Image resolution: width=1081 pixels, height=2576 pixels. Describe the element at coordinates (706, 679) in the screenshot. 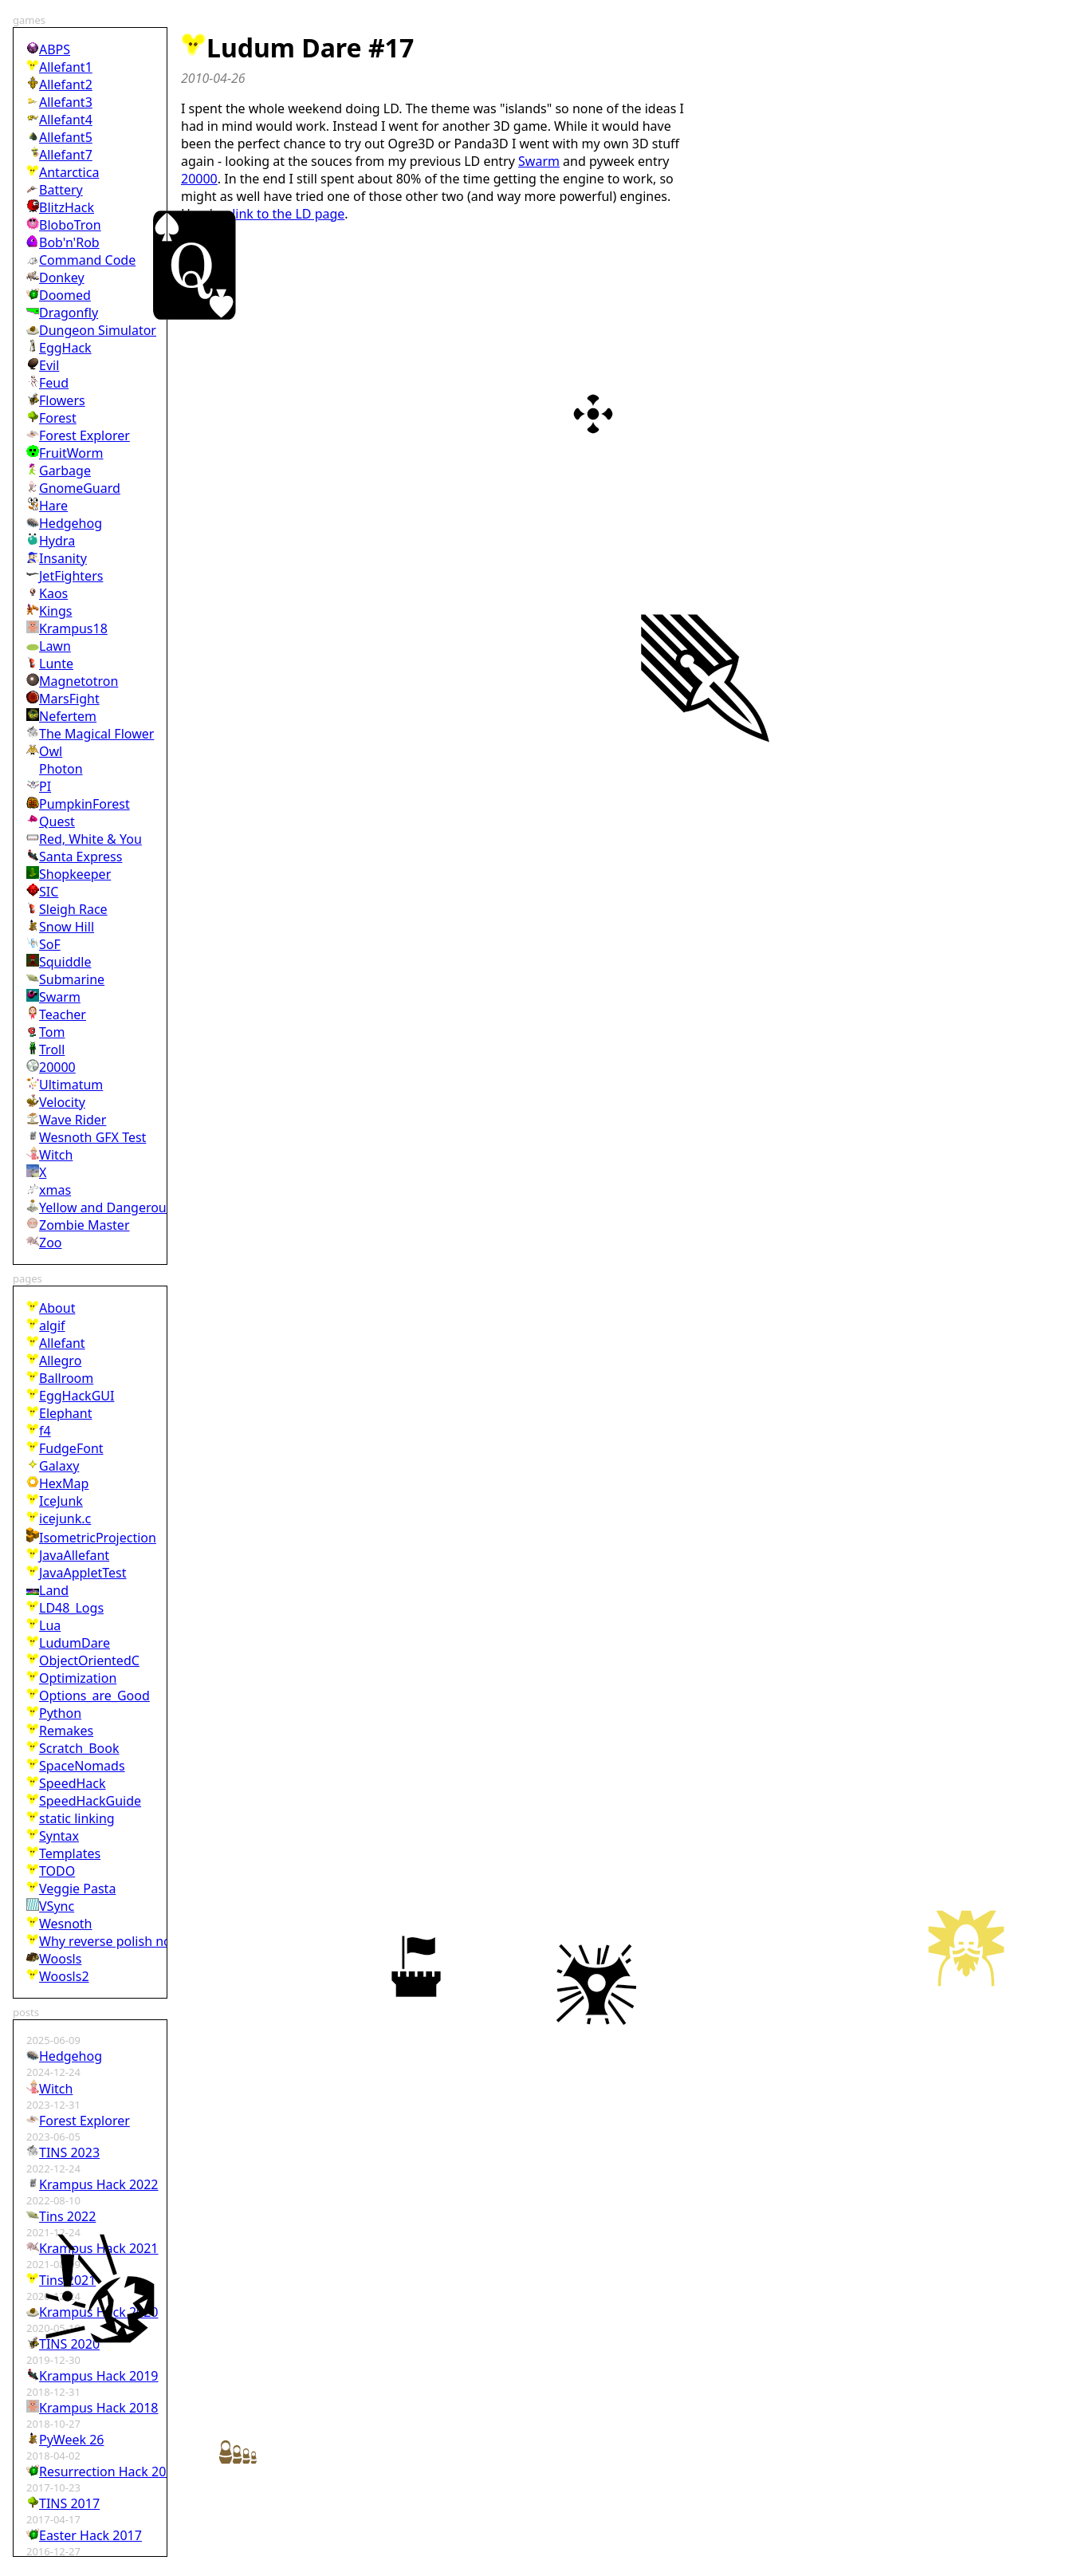

I see `equip a diving dagger weapon` at that location.